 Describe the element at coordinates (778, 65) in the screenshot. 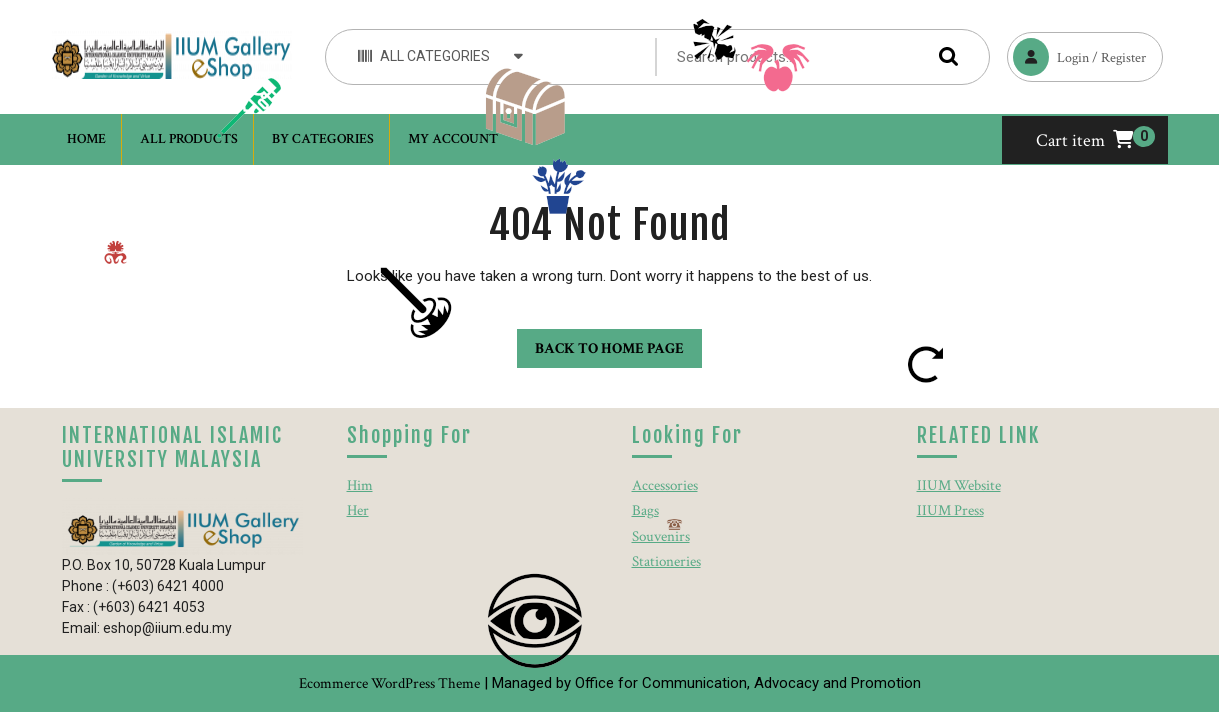

I see `indicates a trap or deceptive reward in gameplay` at that location.